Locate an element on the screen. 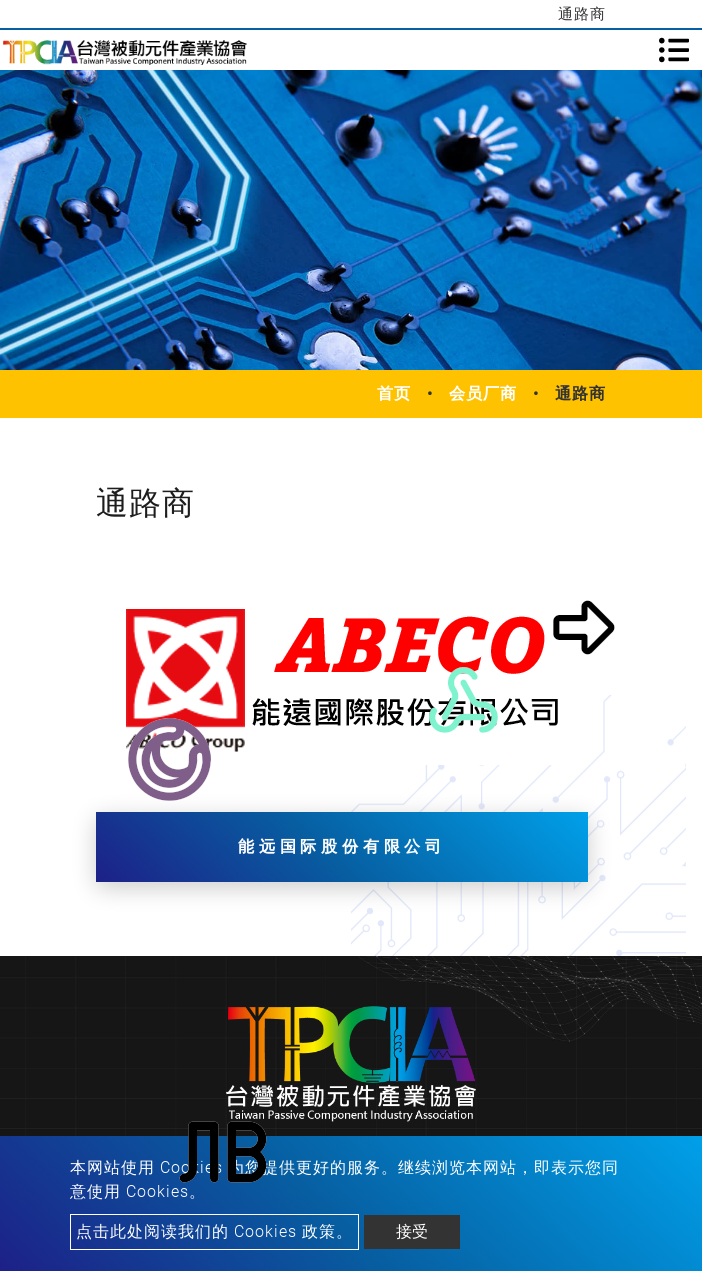 The height and width of the screenshot is (1271, 702). indicates Kyrgyzstani som currency is located at coordinates (223, 1152).